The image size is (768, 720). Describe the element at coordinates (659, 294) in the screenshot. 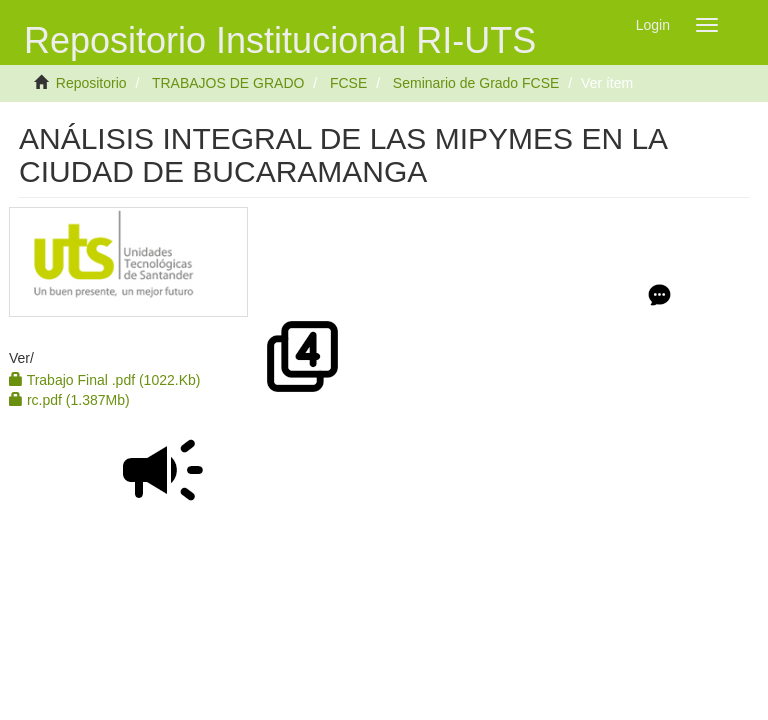

I see `open messaging or chat` at that location.